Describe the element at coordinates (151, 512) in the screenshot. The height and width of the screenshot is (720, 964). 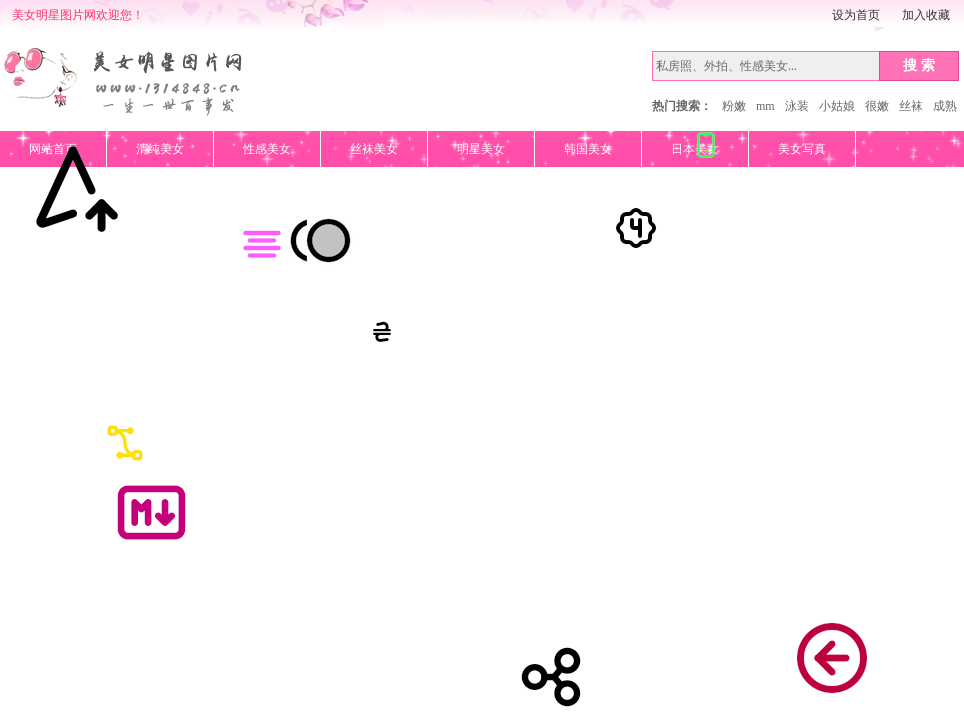
I see `format text using markdown syntax` at that location.